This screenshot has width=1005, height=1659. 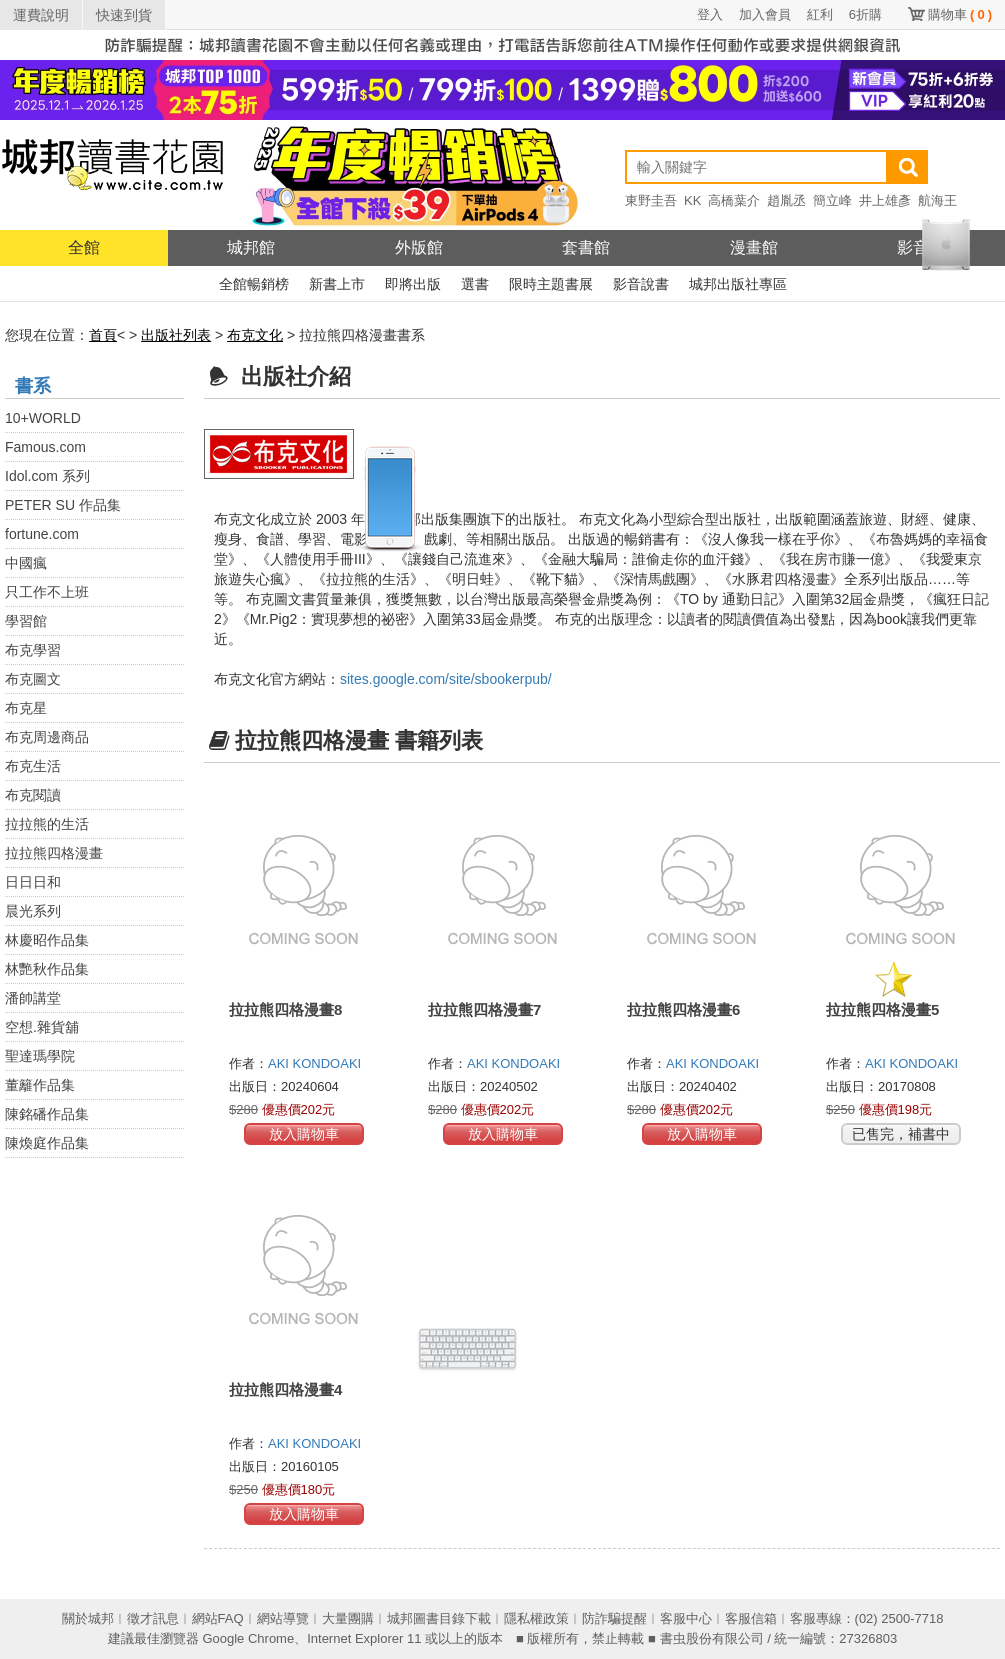 I want to click on connect a bluetooth keyboard, so click(x=467, y=1348).